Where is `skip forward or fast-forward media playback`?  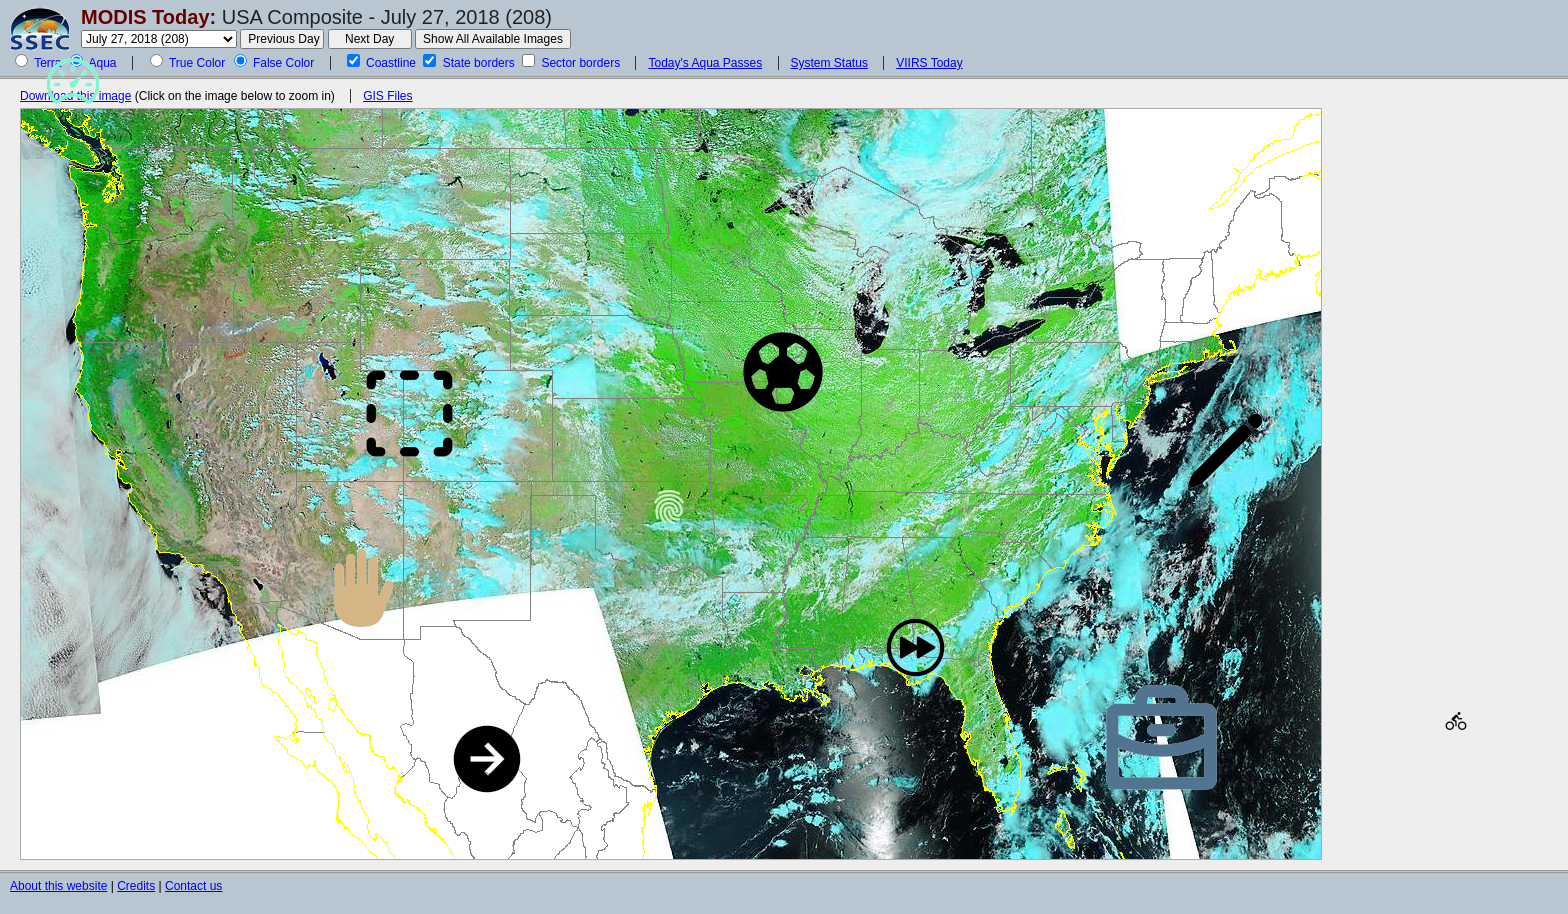 skip forward or fast-forward media playback is located at coordinates (915, 647).